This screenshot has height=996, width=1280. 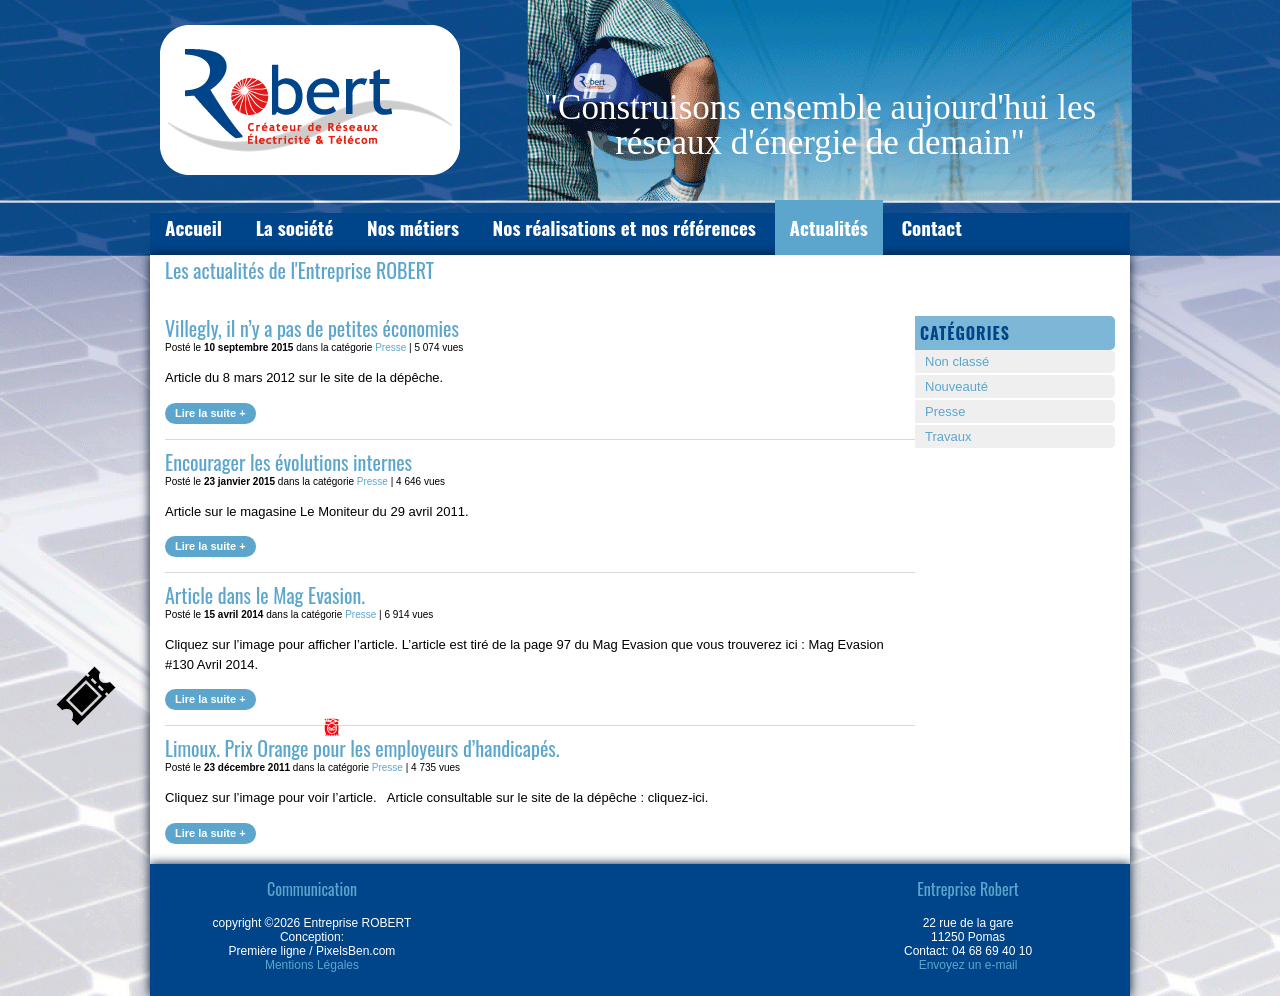 What do you see at coordinates (332, 727) in the screenshot?
I see `snack or food item in a game inventory` at bounding box center [332, 727].